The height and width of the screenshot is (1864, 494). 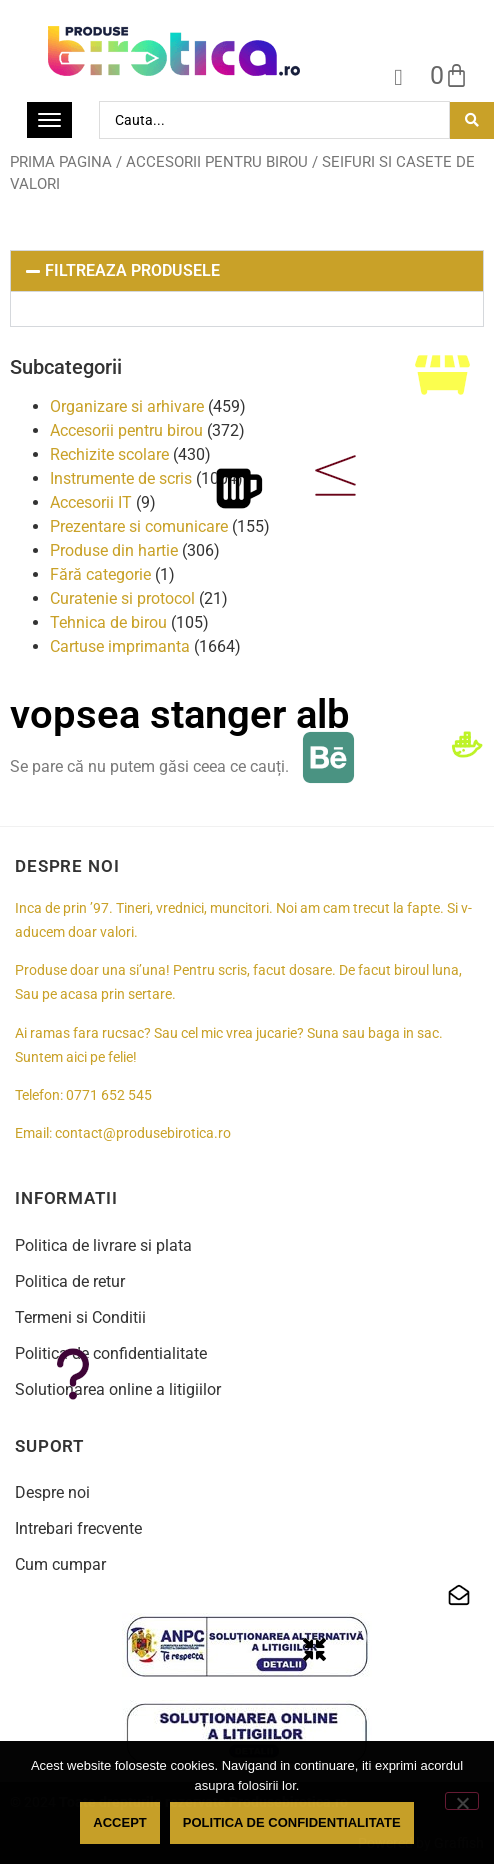 What do you see at coordinates (459, 1596) in the screenshot?
I see `view an opened or read email` at bounding box center [459, 1596].